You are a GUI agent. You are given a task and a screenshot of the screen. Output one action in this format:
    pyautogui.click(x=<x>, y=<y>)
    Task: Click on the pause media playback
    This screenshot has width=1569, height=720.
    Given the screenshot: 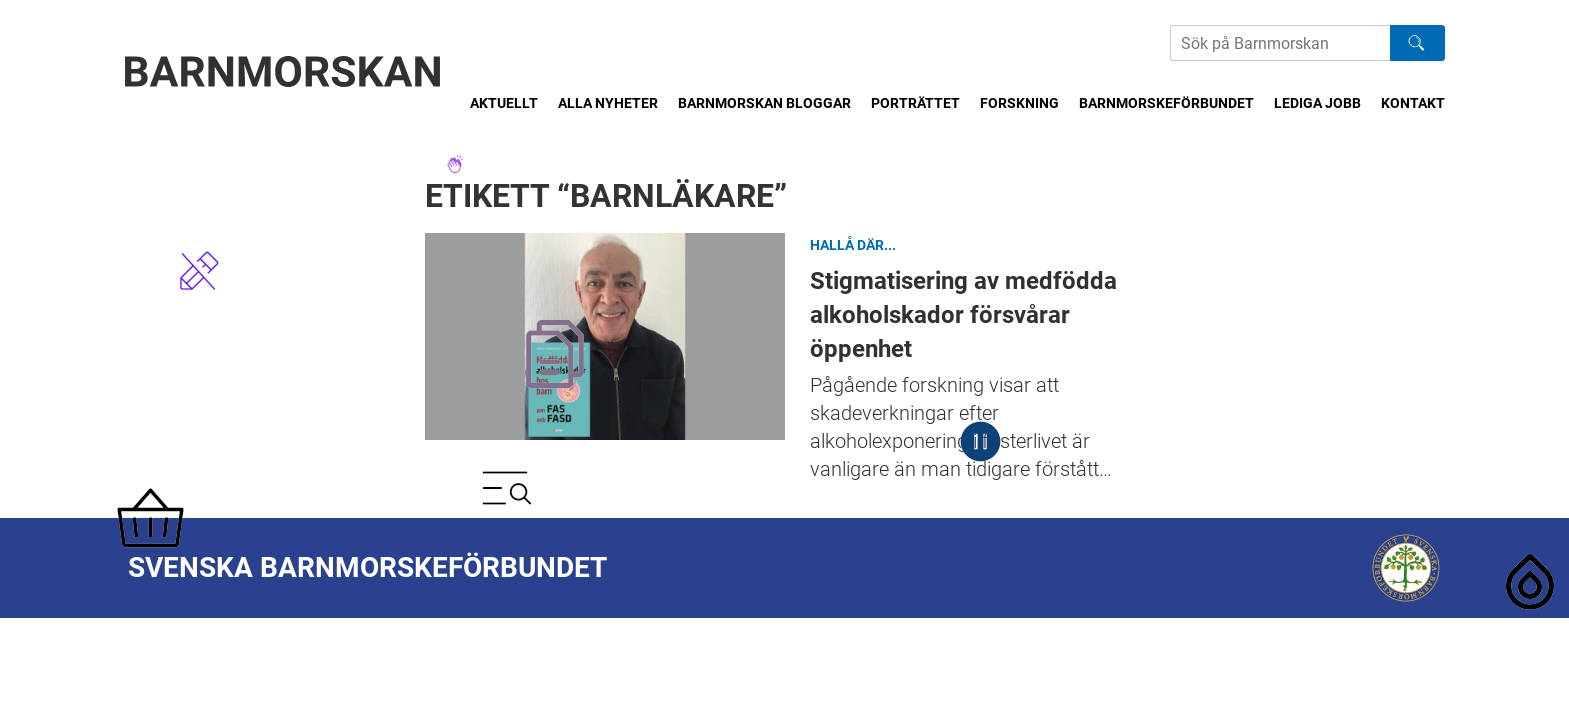 What is the action you would take?
    pyautogui.click(x=980, y=441)
    